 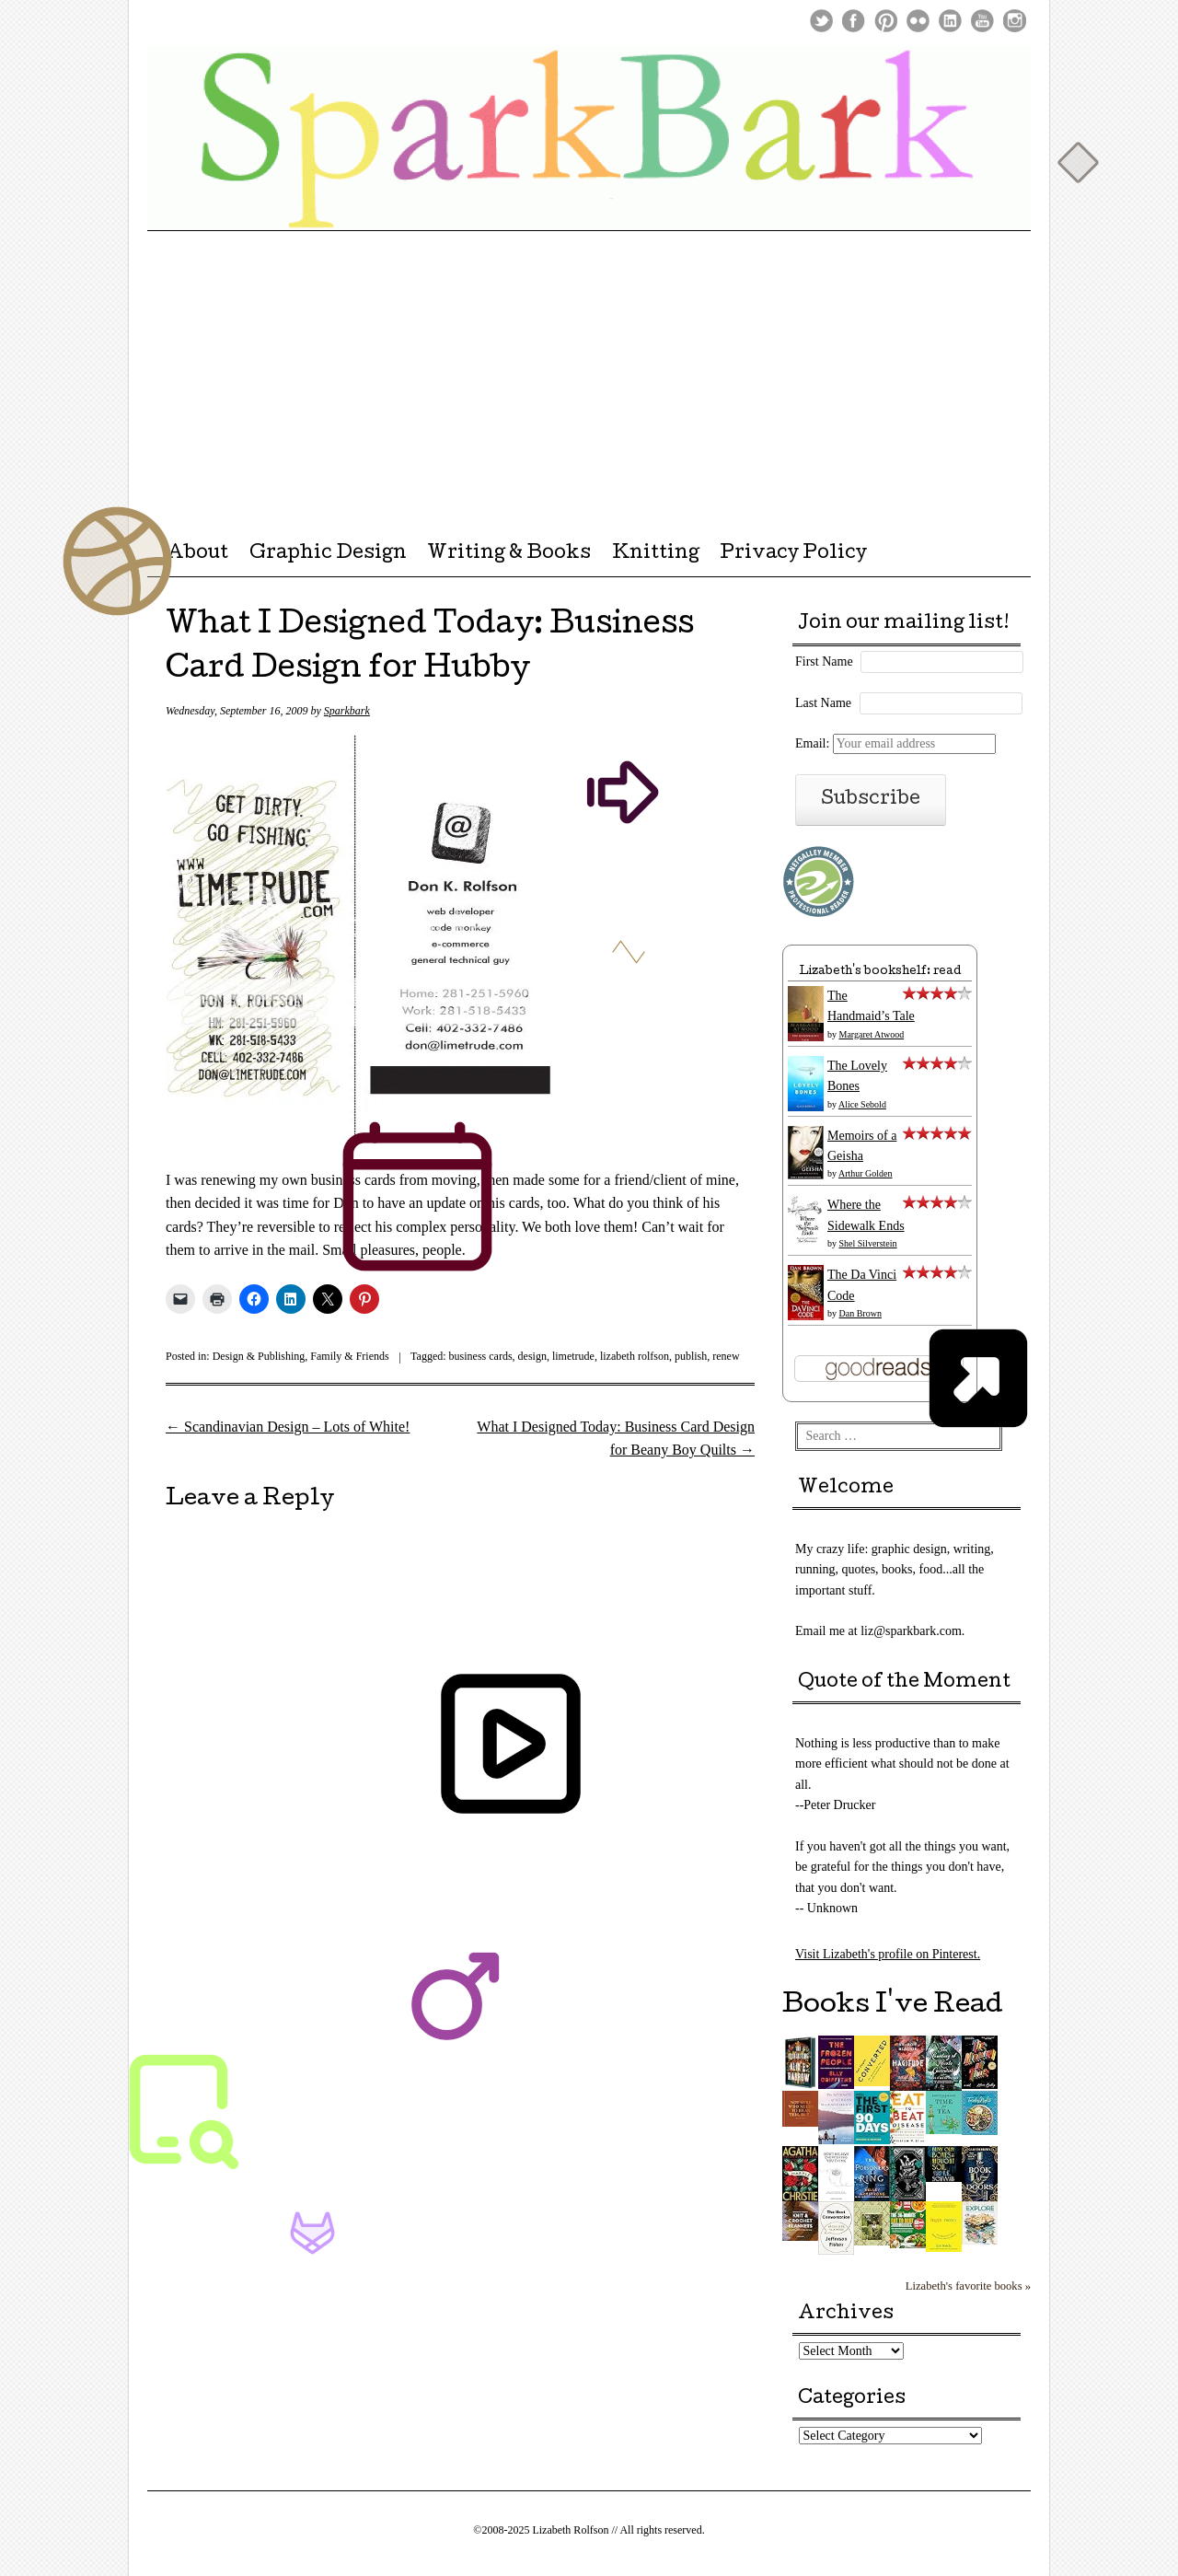 What do you see at coordinates (179, 2109) in the screenshot?
I see `search for content on iPad` at bounding box center [179, 2109].